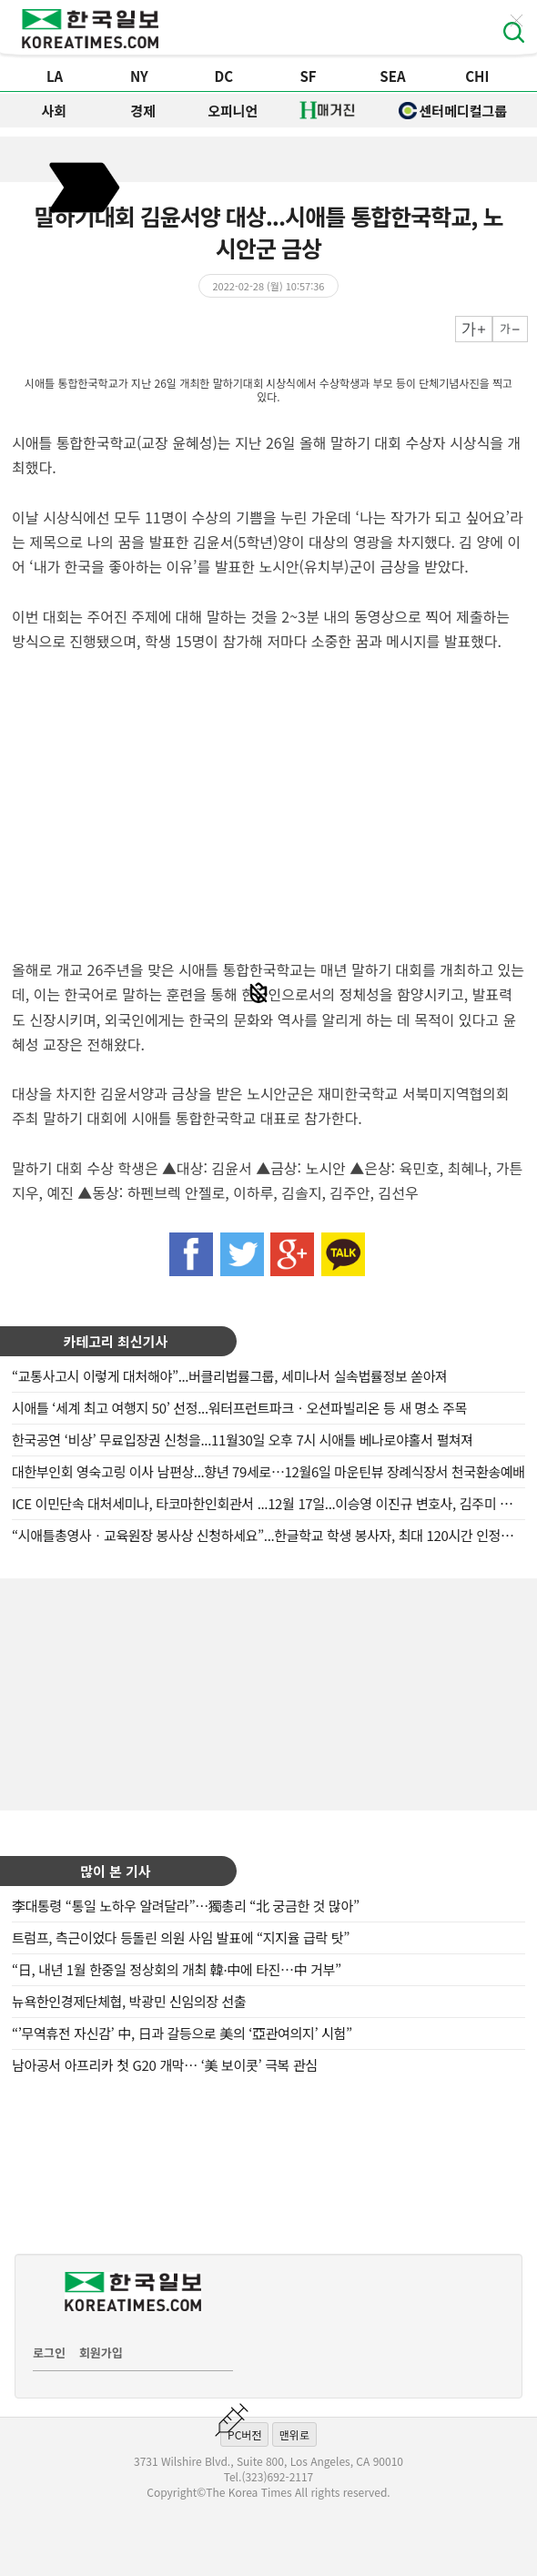 Image resolution: width=537 pixels, height=2576 pixels. Describe the element at coordinates (258, 993) in the screenshot. I see `indicates gluten-free or grain-free option` at that location.